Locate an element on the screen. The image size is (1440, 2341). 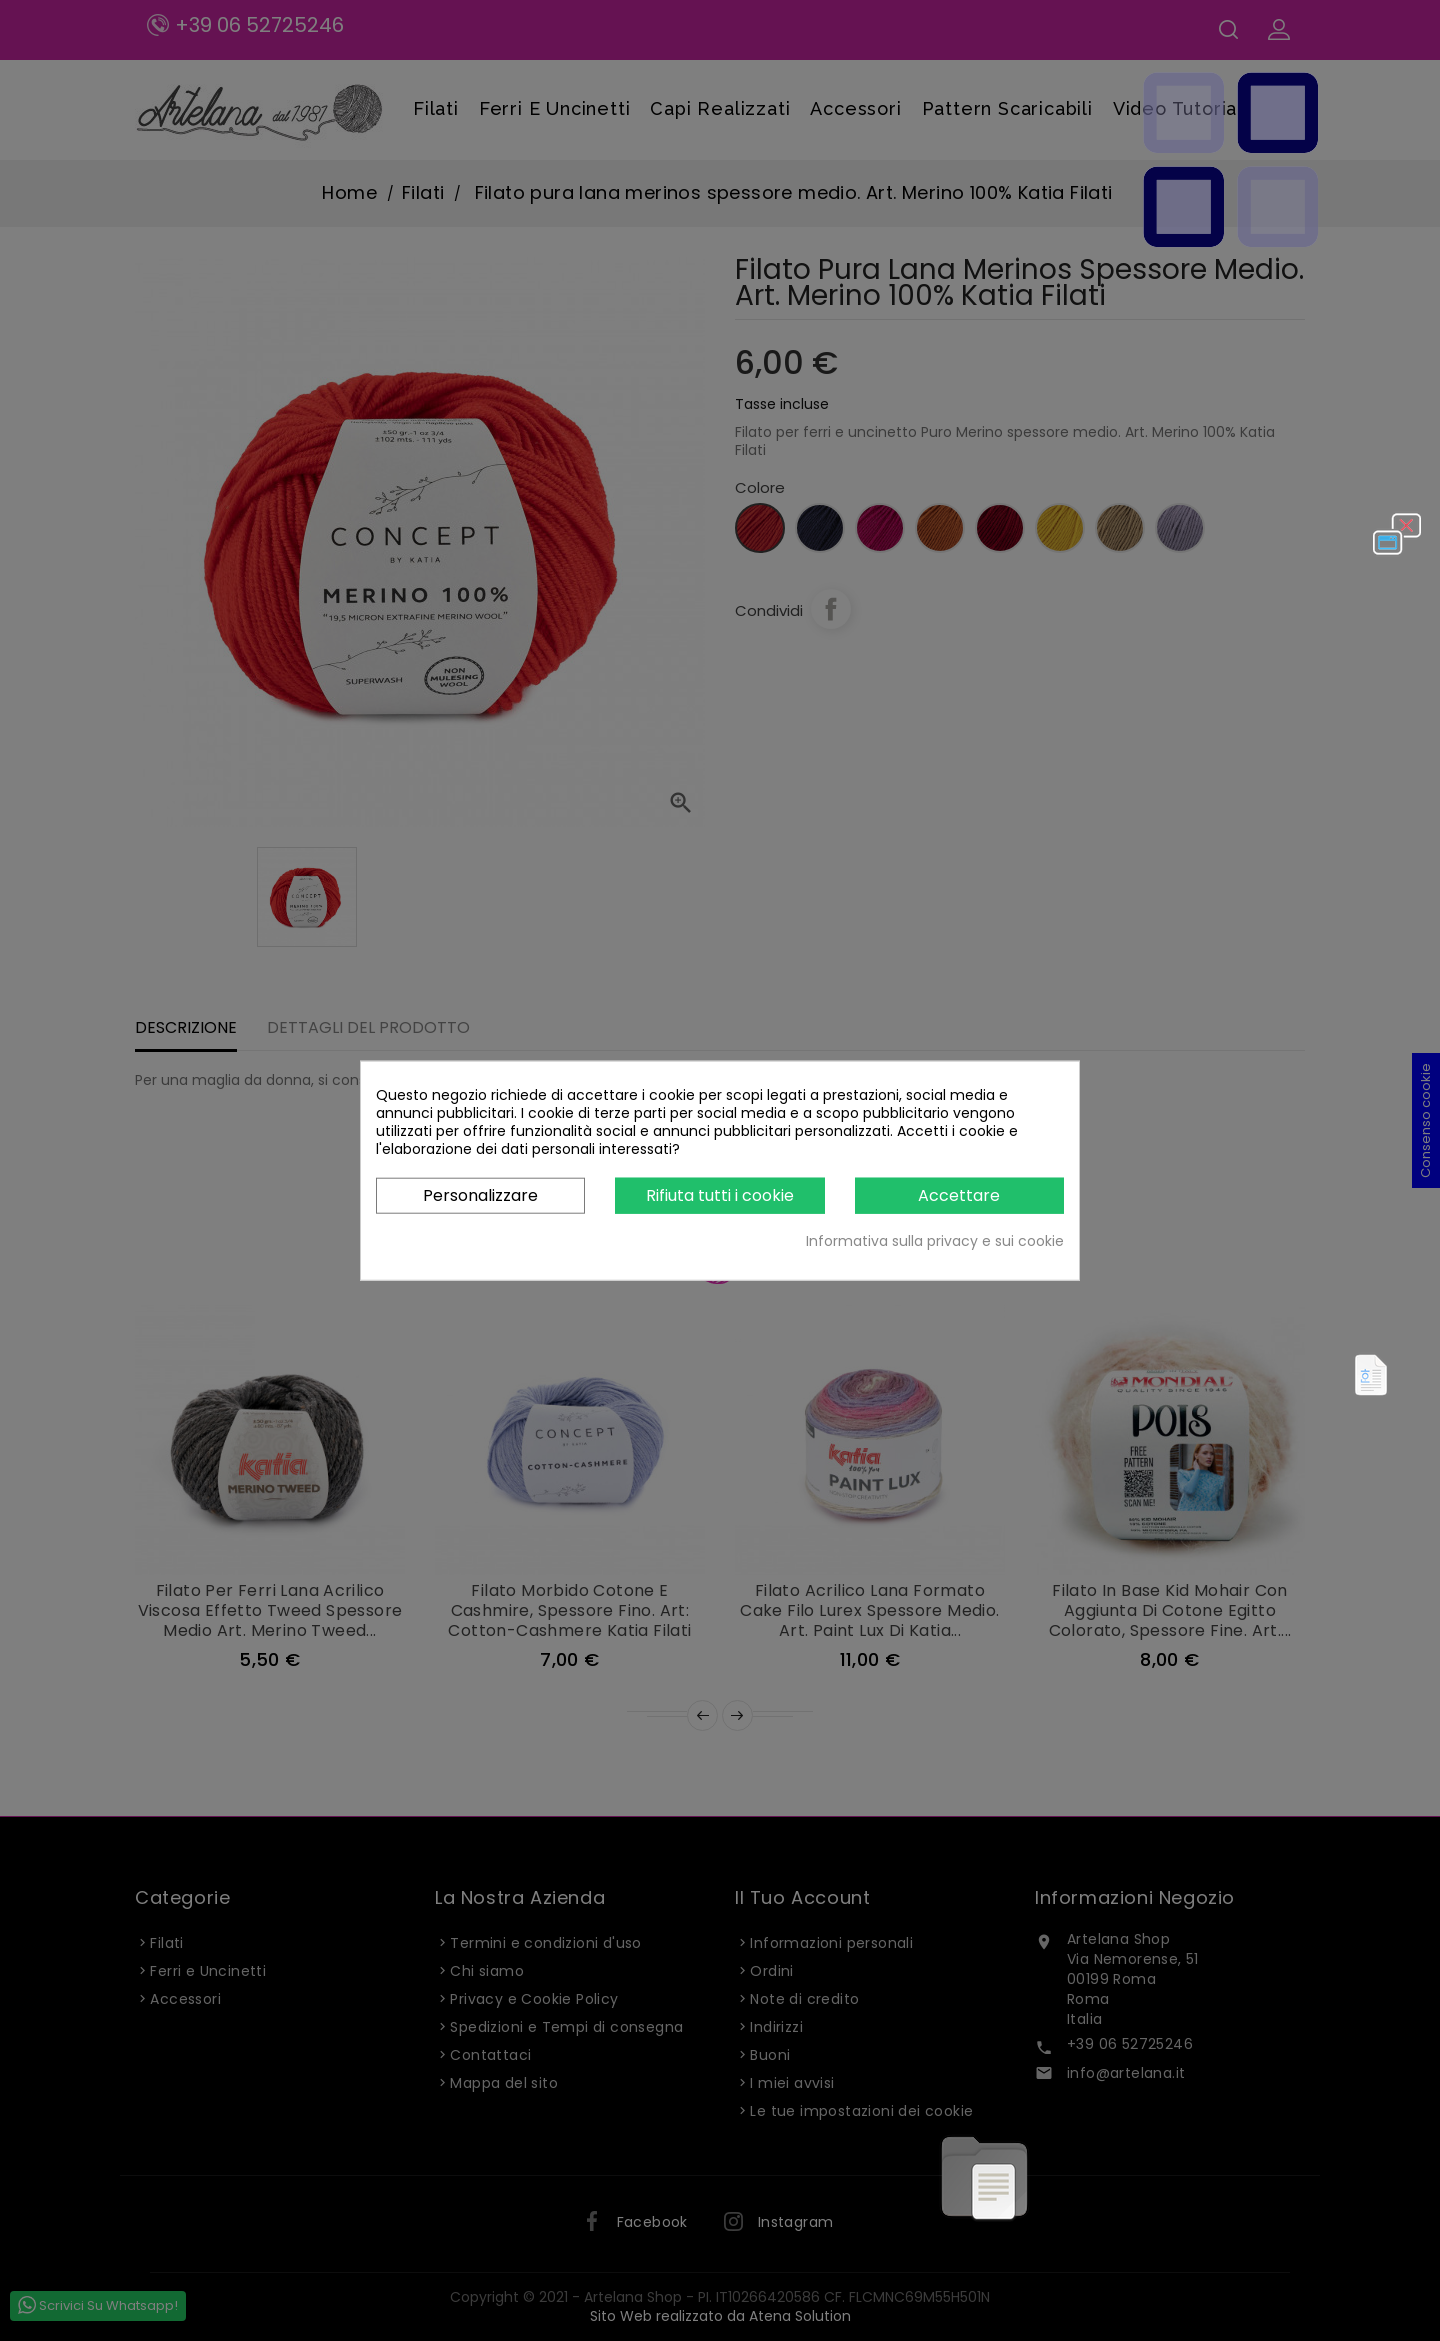
close or shut down display is located at coordinates (1397, 534).